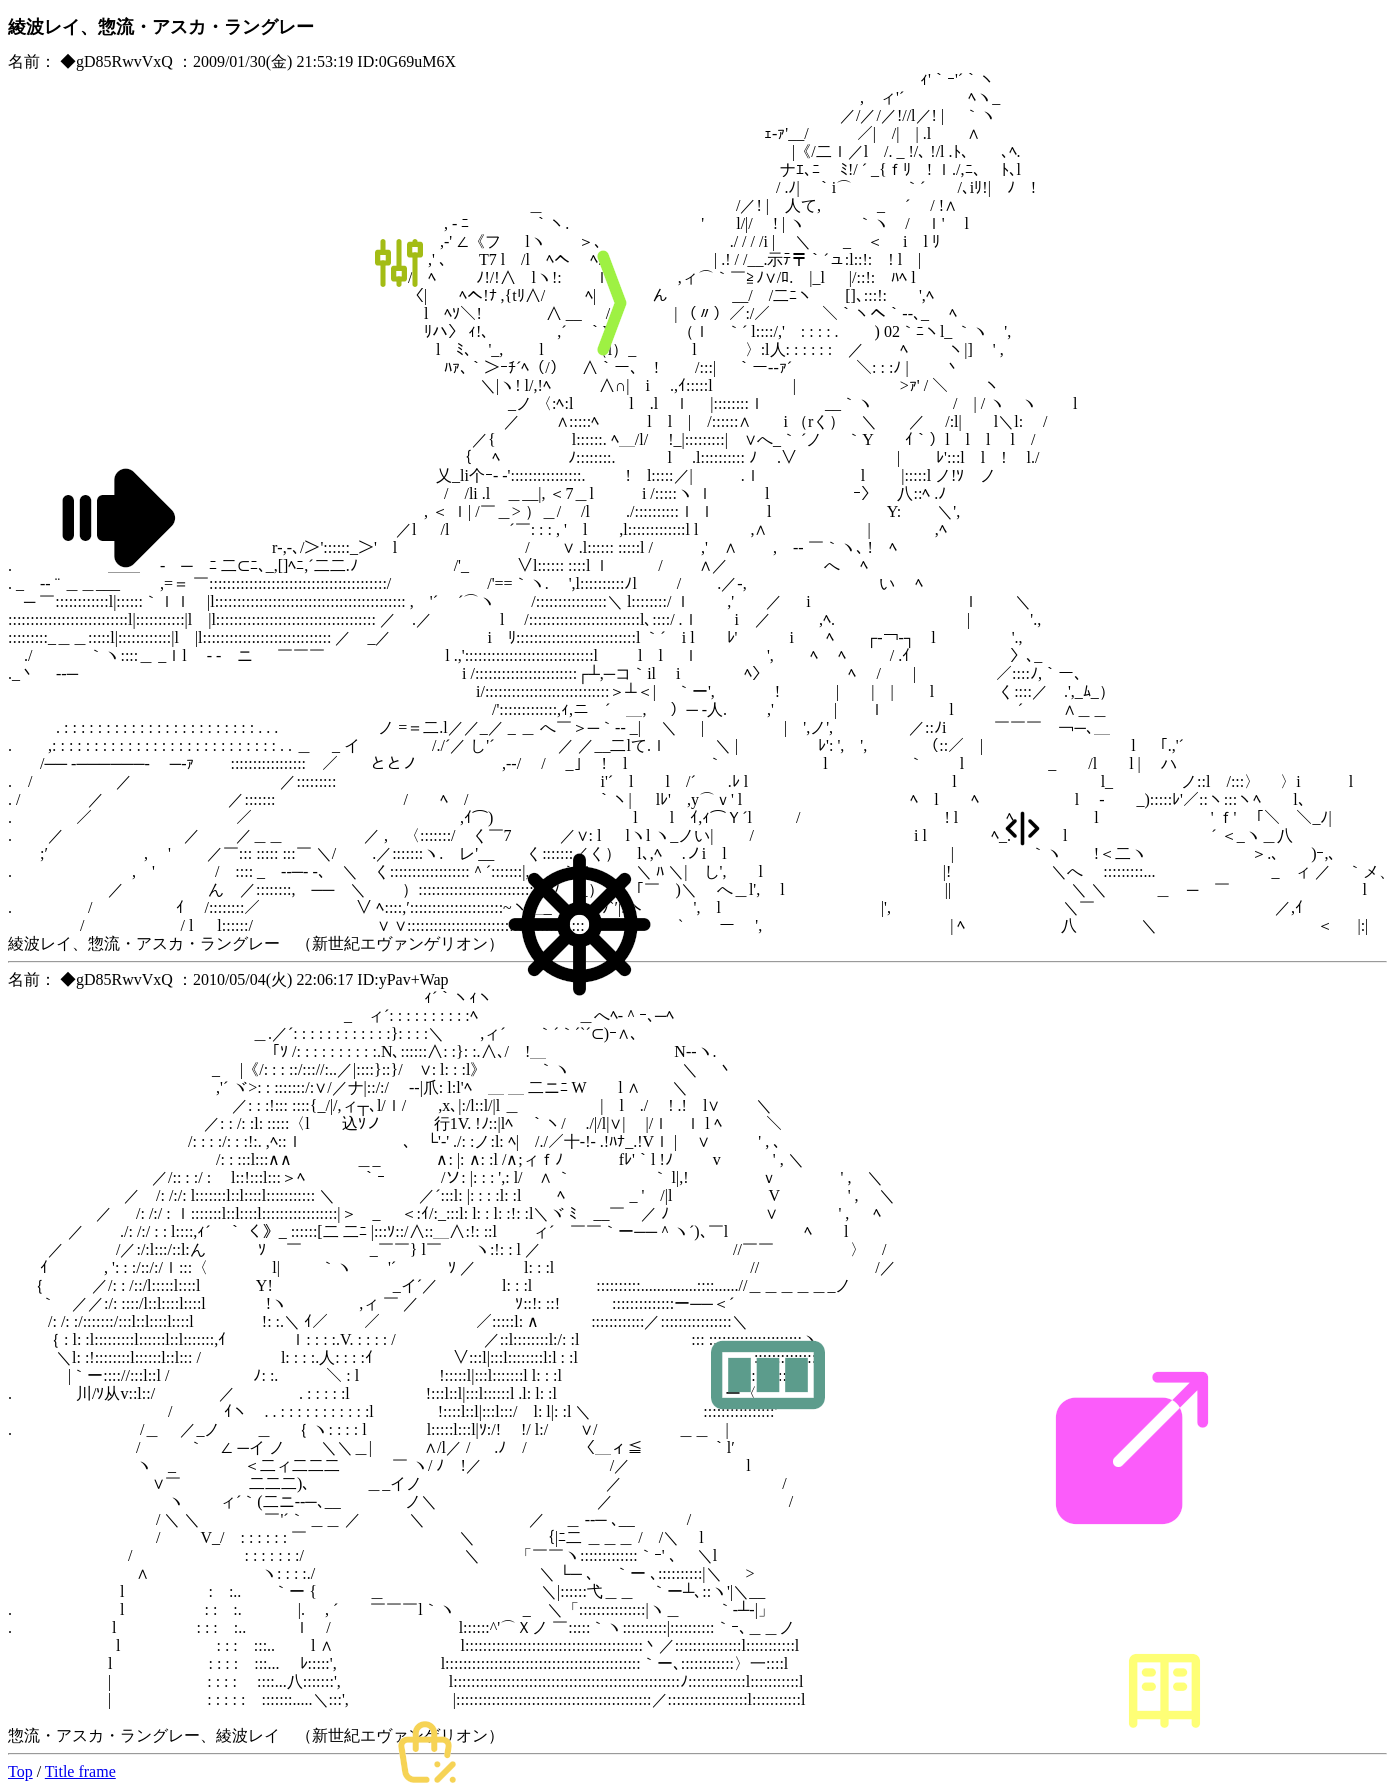  Describe the element at coordinates (609, 303) in the screenshot. I see `navigate to the next item or page` at that location.